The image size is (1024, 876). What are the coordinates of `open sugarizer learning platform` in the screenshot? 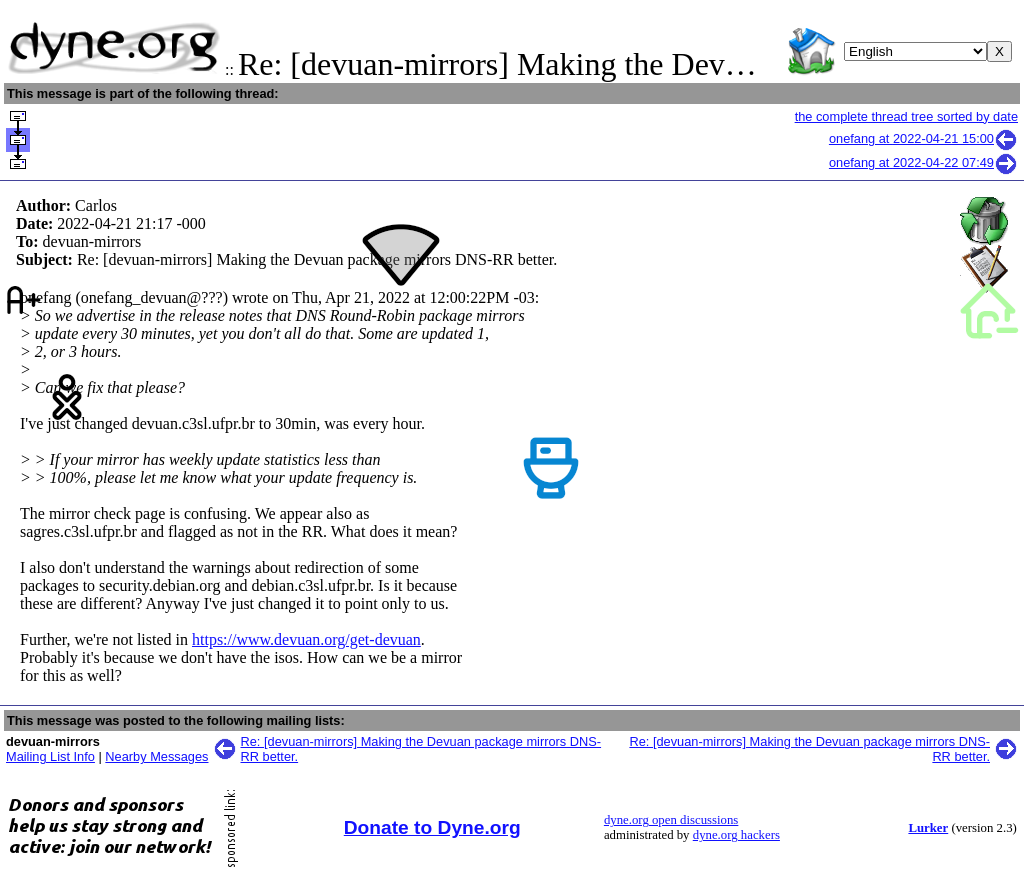 It's located at (67, 397).